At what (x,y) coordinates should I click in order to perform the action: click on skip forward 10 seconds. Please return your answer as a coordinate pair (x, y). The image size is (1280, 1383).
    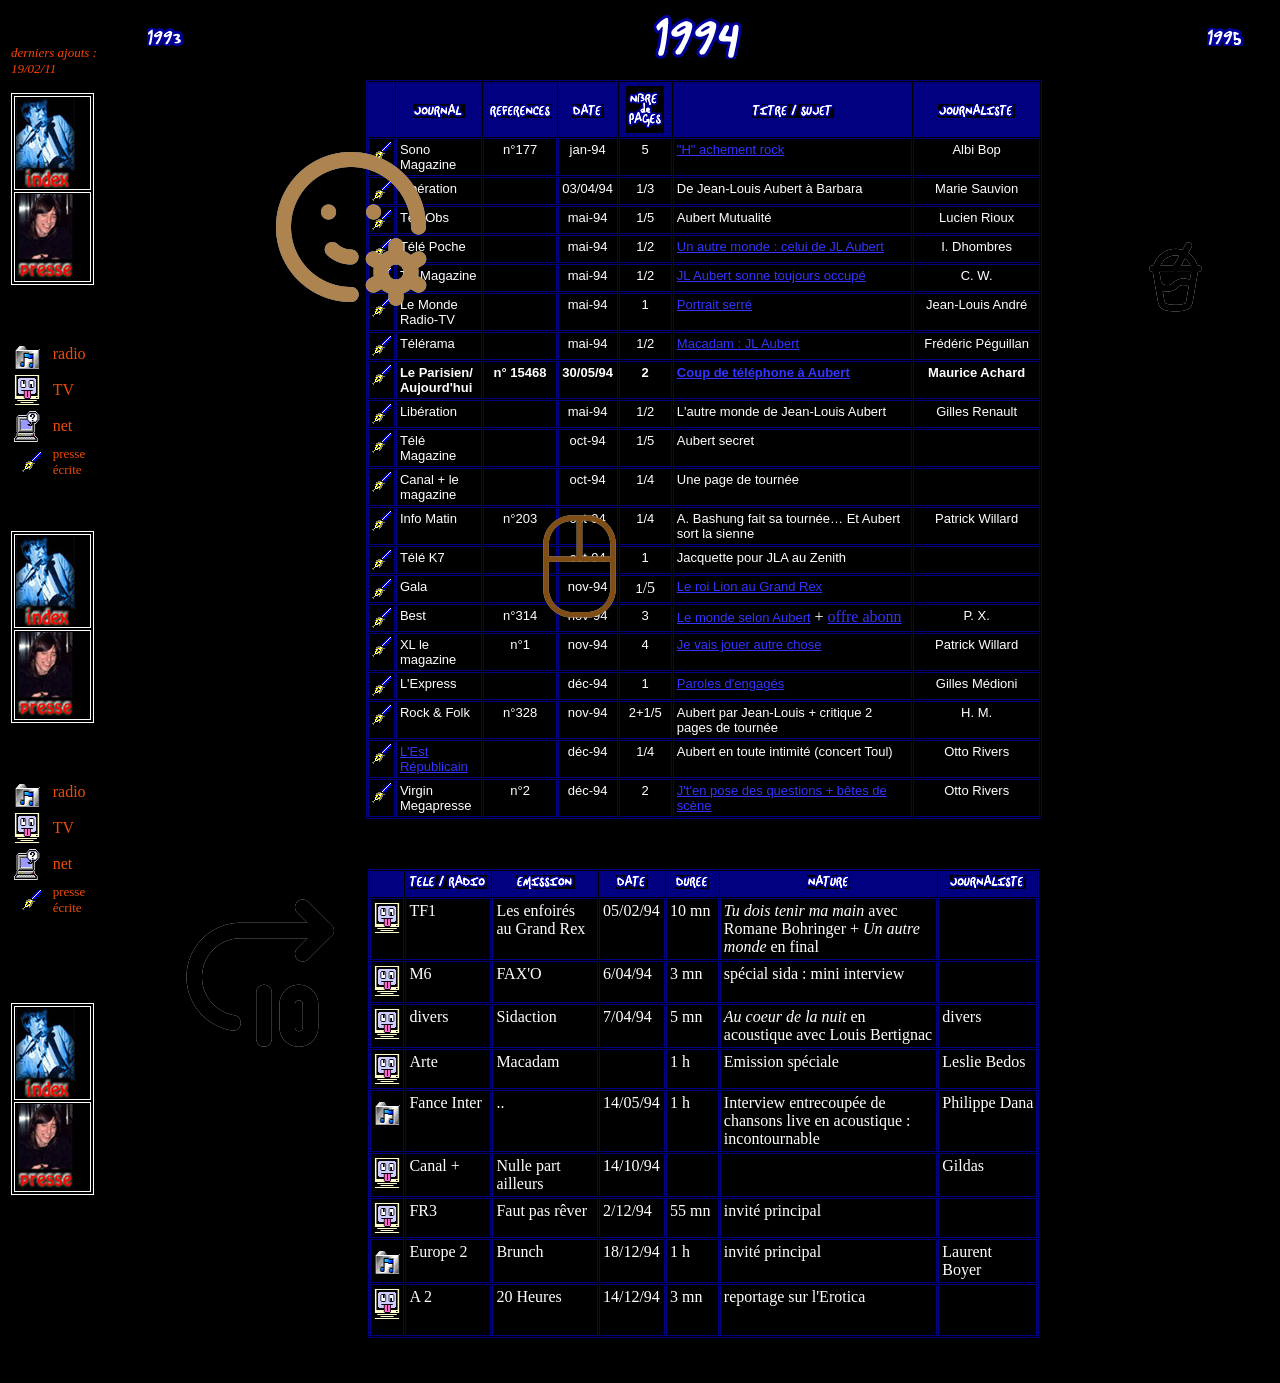
    Looking at the image, I should click on (264, 977).